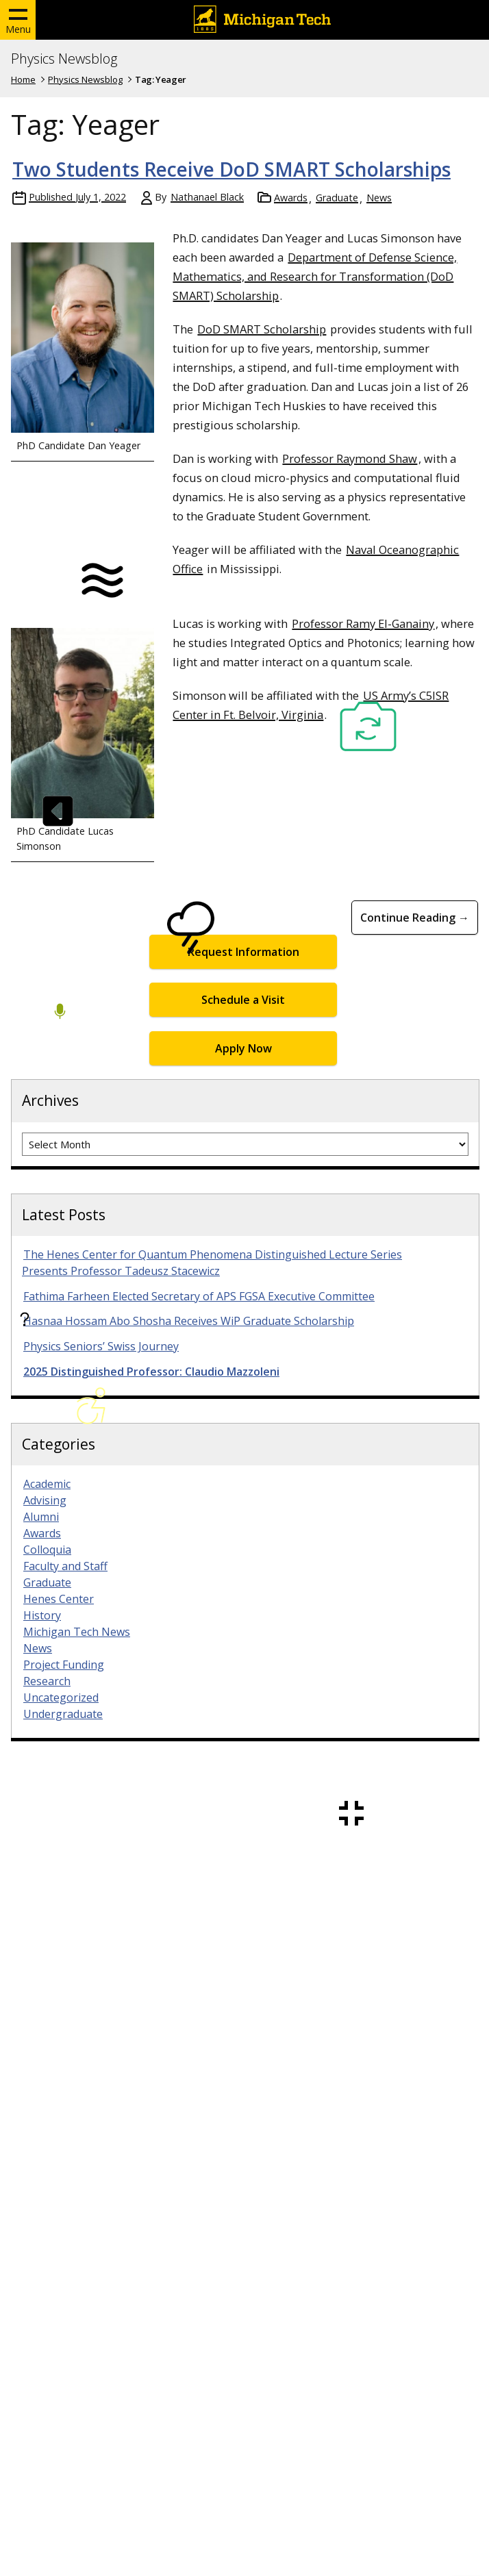  I want to click on access help or support resources, so click(25, 1319).